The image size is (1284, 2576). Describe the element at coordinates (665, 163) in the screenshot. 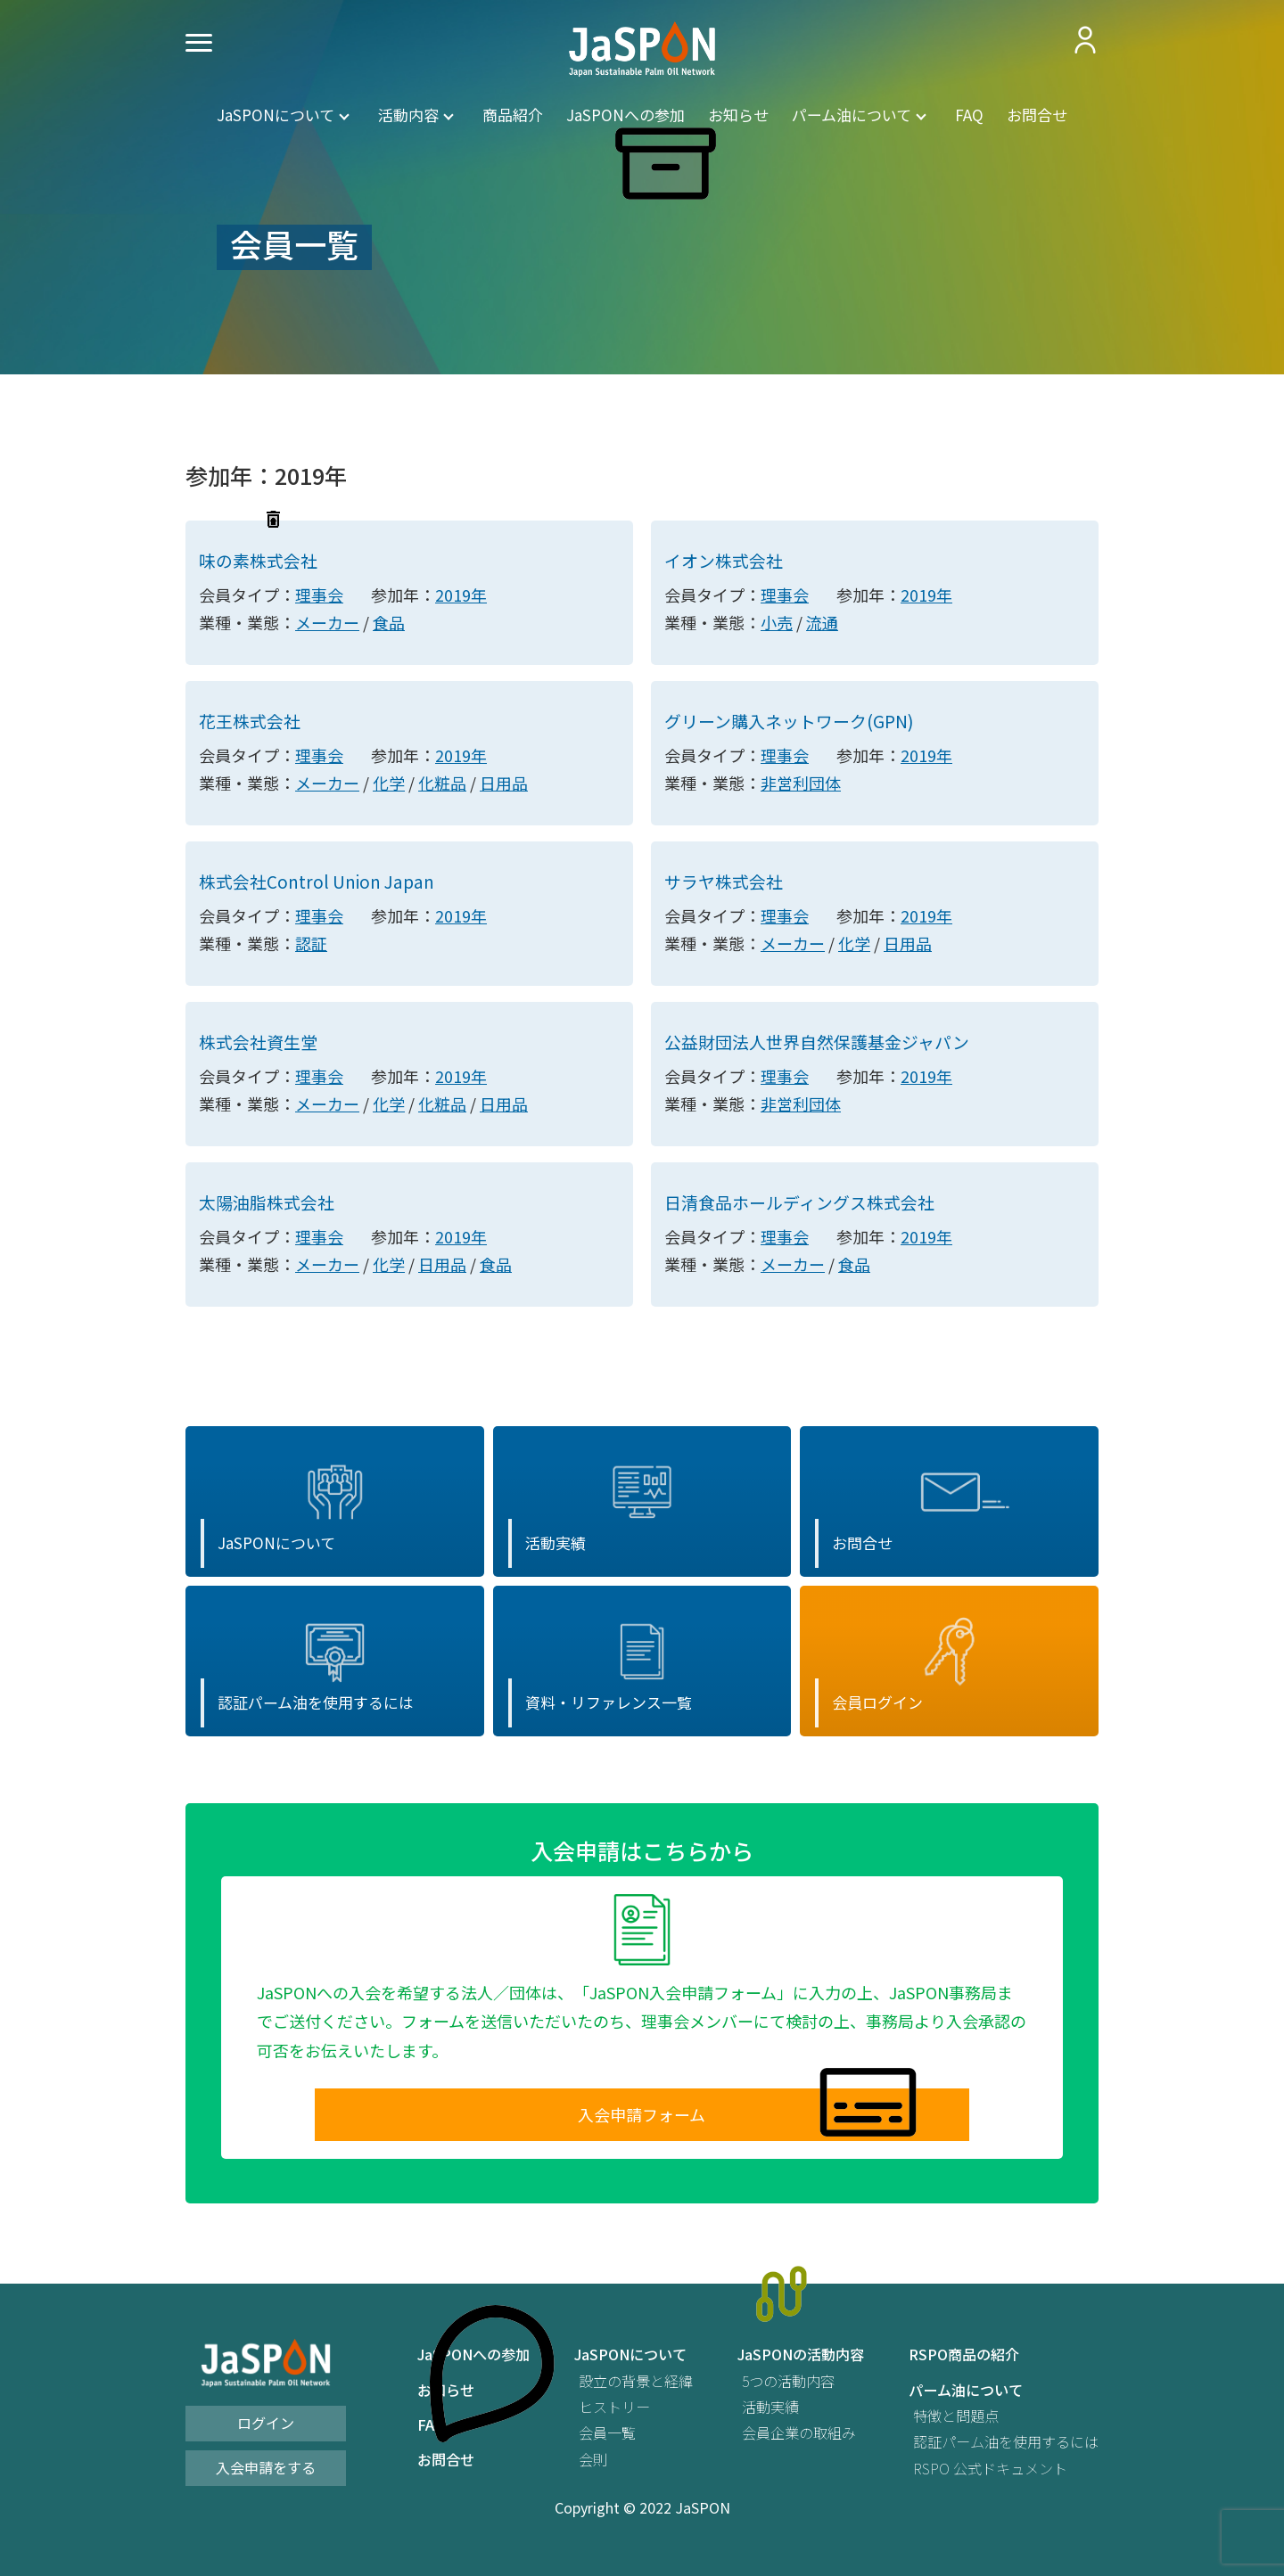

I see `archive selected items` at that location.